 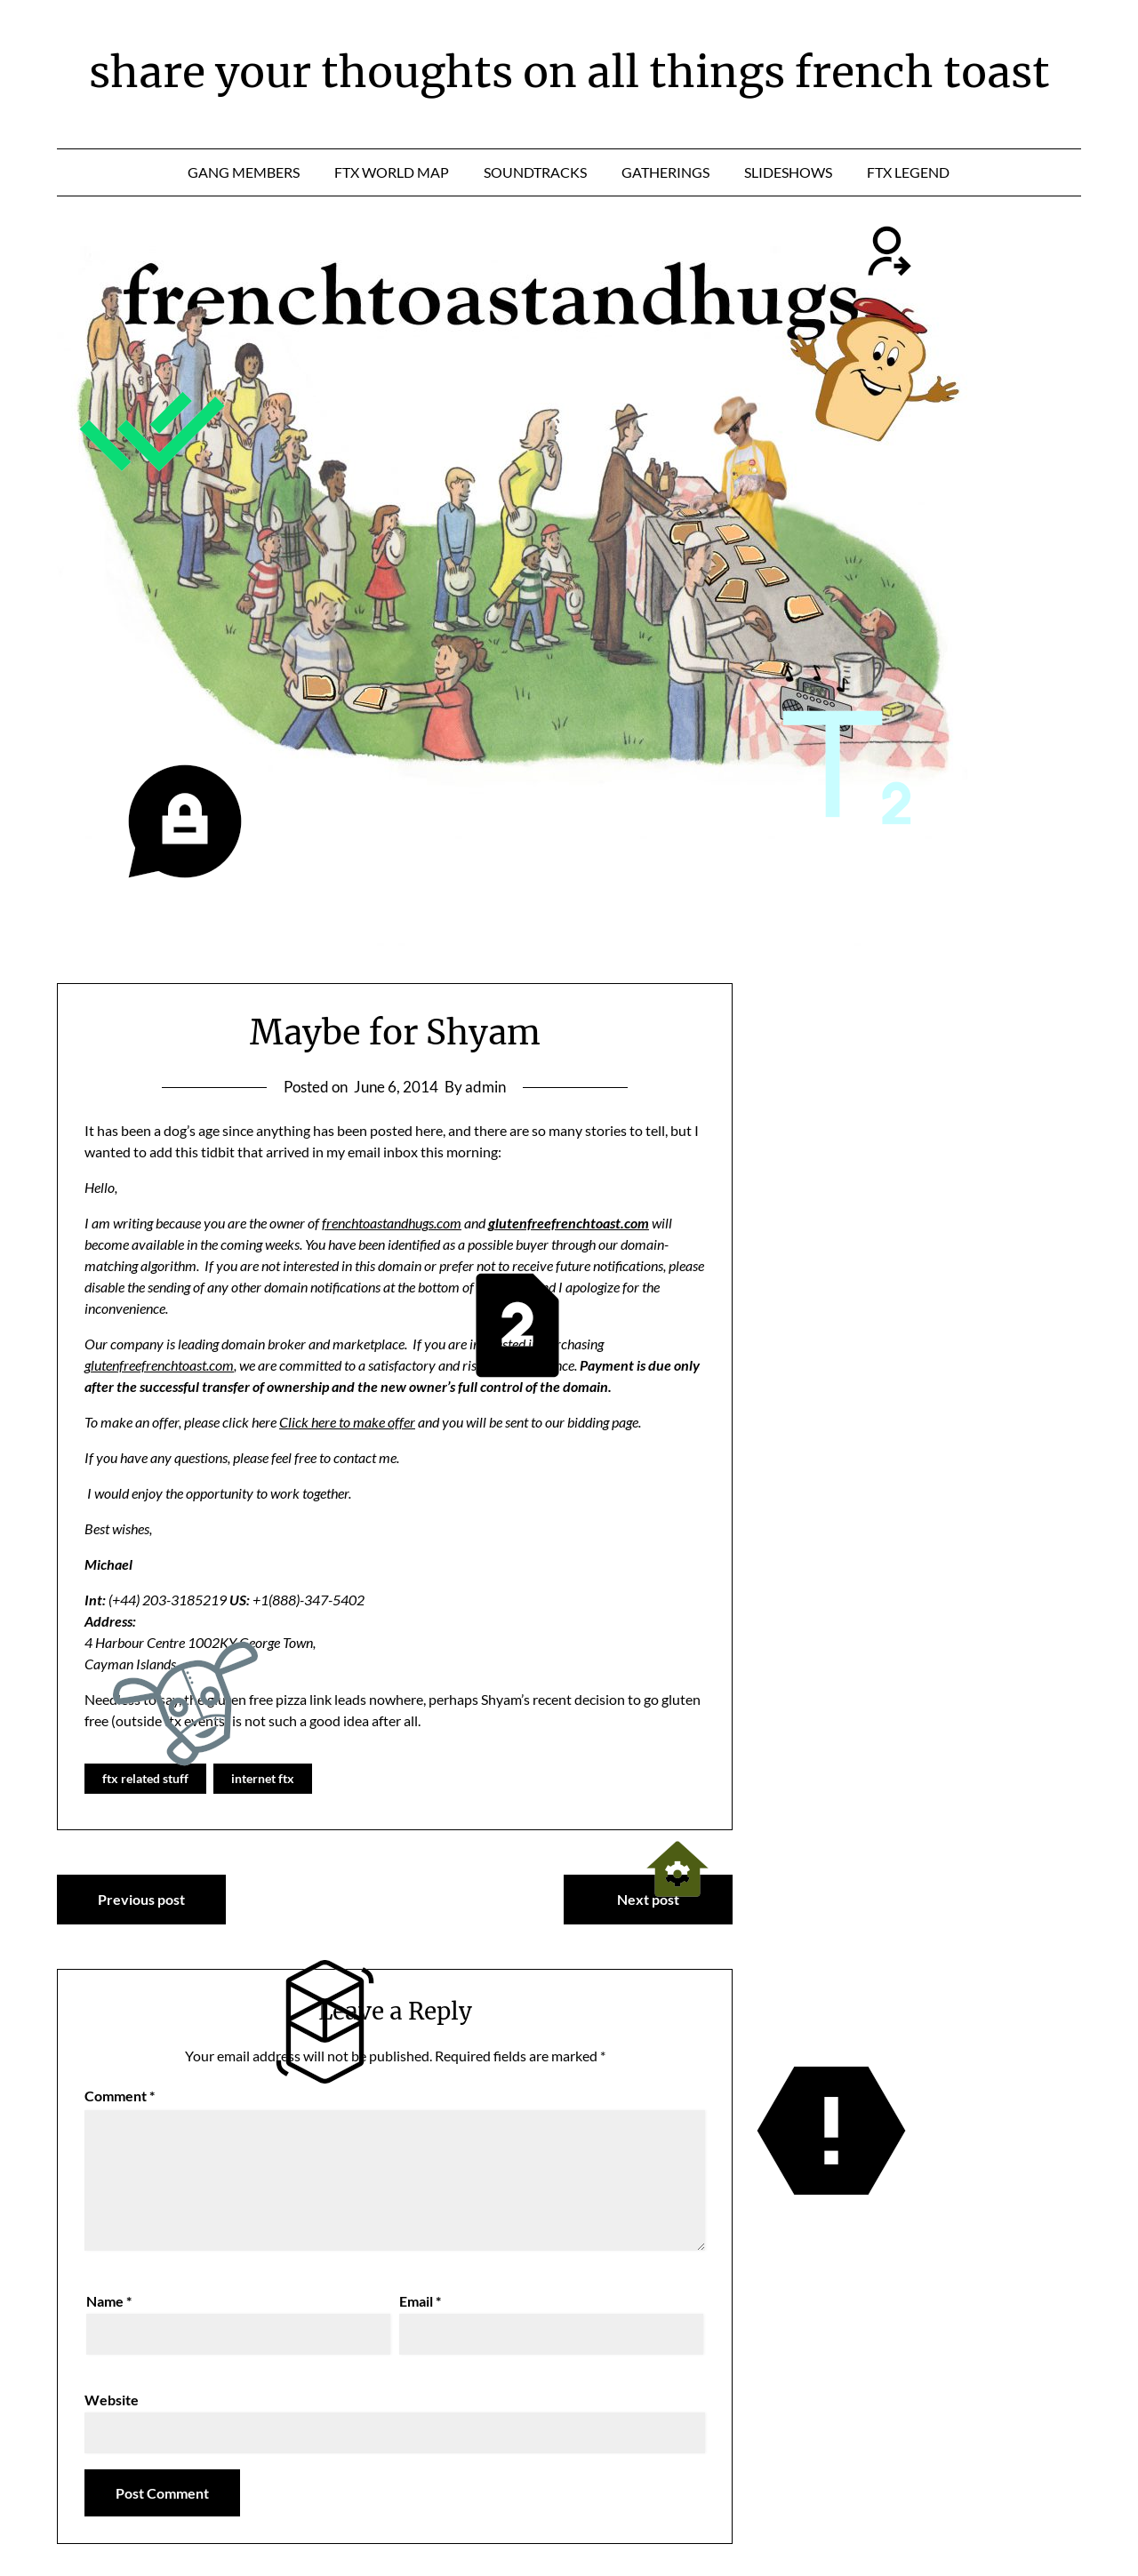 What do you see at coordinates (846, 767) in the screenshot?
I see `format text as subscript` at bounding box center [846, 767].